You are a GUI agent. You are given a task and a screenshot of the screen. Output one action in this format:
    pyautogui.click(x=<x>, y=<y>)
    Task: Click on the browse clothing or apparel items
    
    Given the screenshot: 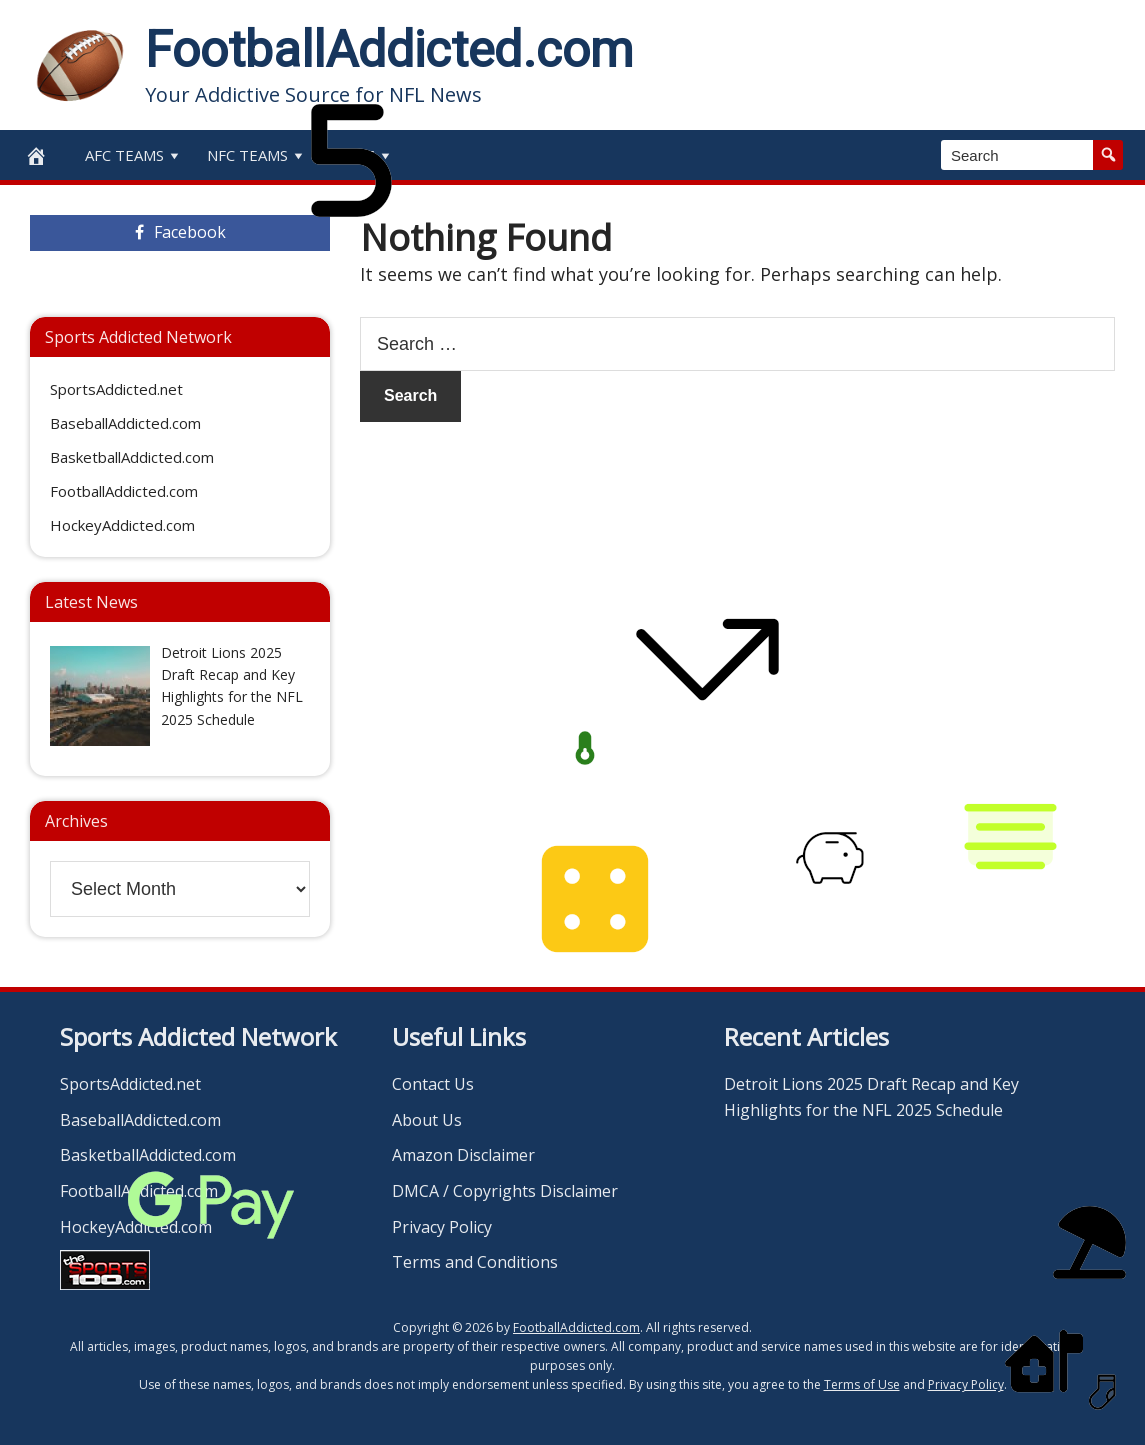 What is the action you would take?
    pyautogui.click(x=1103, y=1391)
    